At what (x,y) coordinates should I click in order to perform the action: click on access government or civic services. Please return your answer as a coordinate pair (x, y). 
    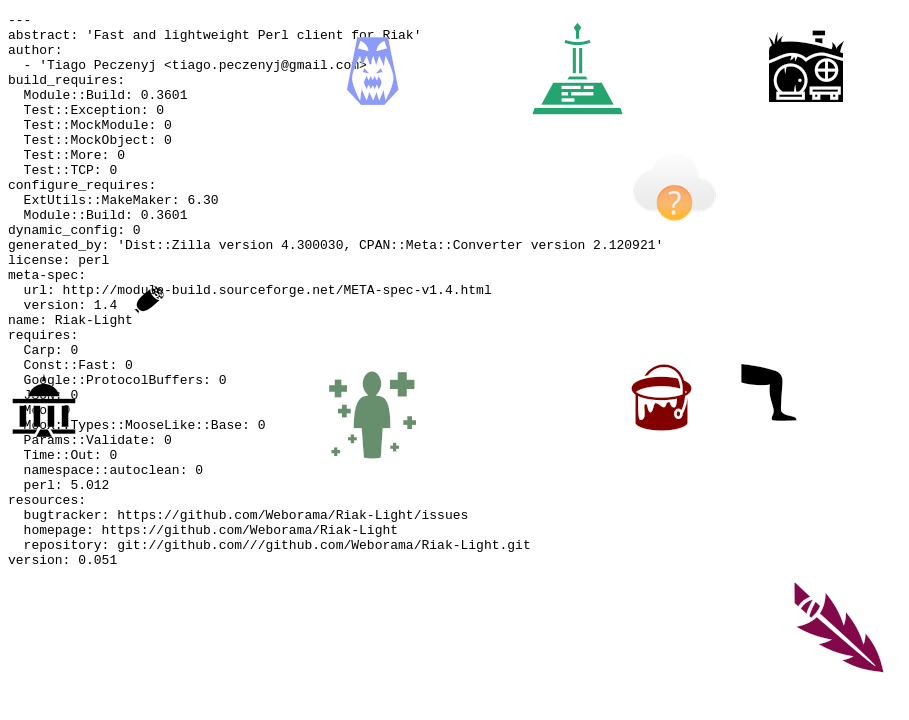
    Looking at the image, I should click on (44, 405).